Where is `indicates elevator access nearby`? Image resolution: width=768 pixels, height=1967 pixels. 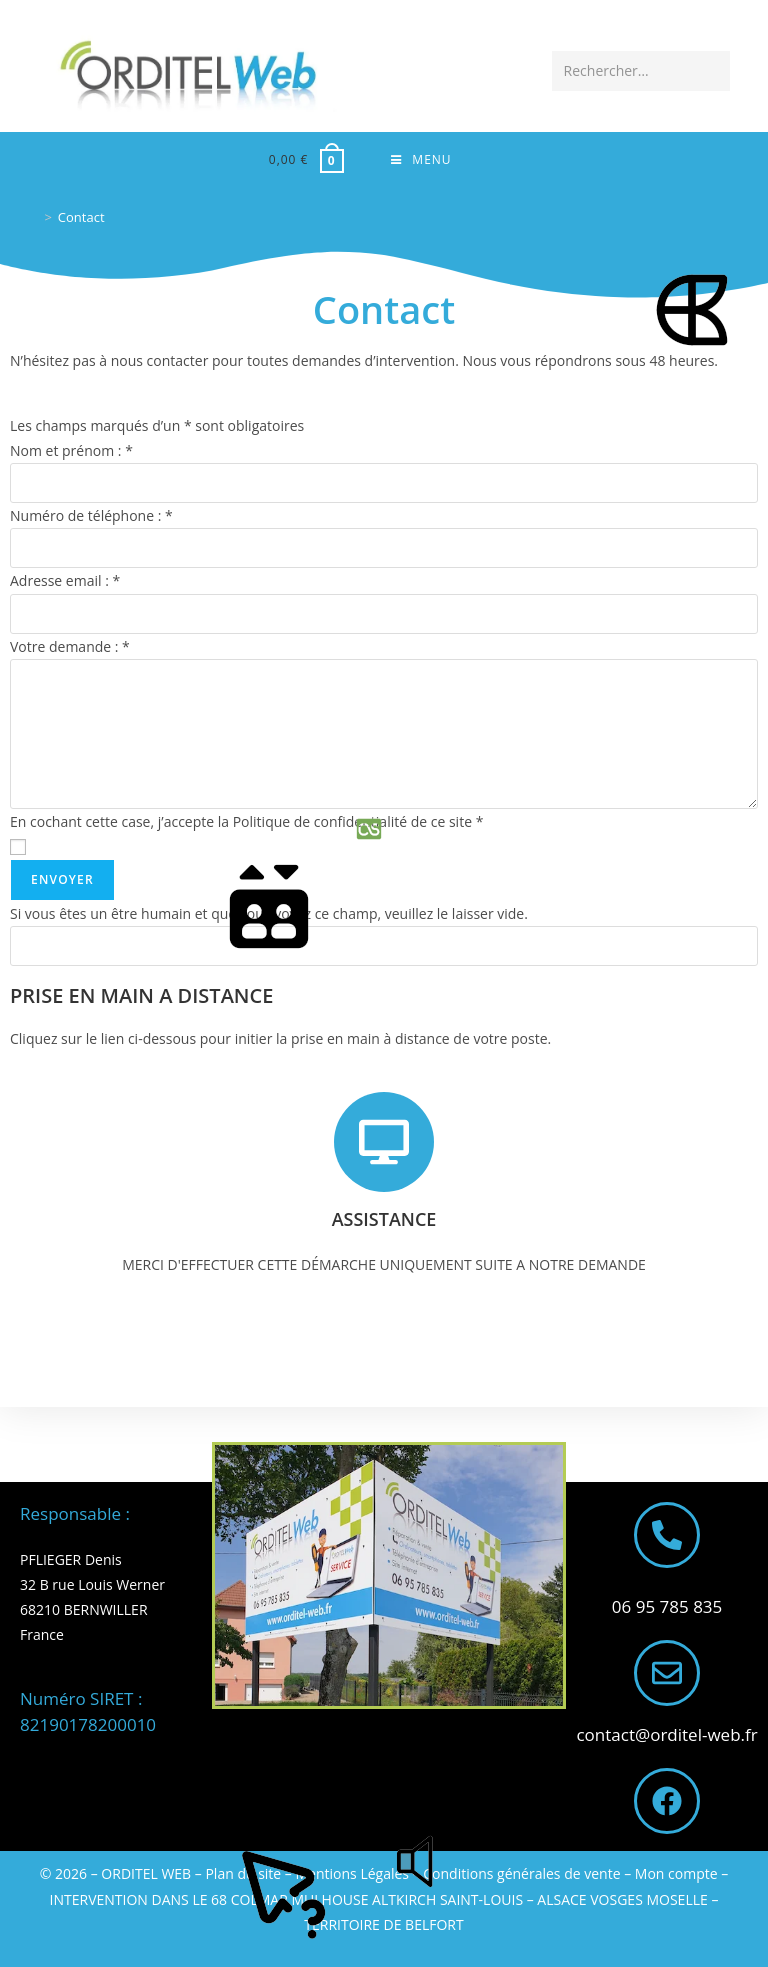 indicates elevator access nearby is located at coordinates (269, 909).